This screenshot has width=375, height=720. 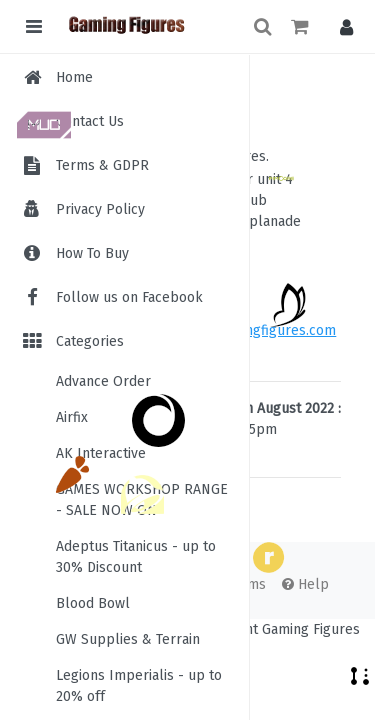 What do you see at coordinates (360, 676) in the screenshot?
I see `indicates a draft pull request in a git repository` at bounding box center [360, 676].